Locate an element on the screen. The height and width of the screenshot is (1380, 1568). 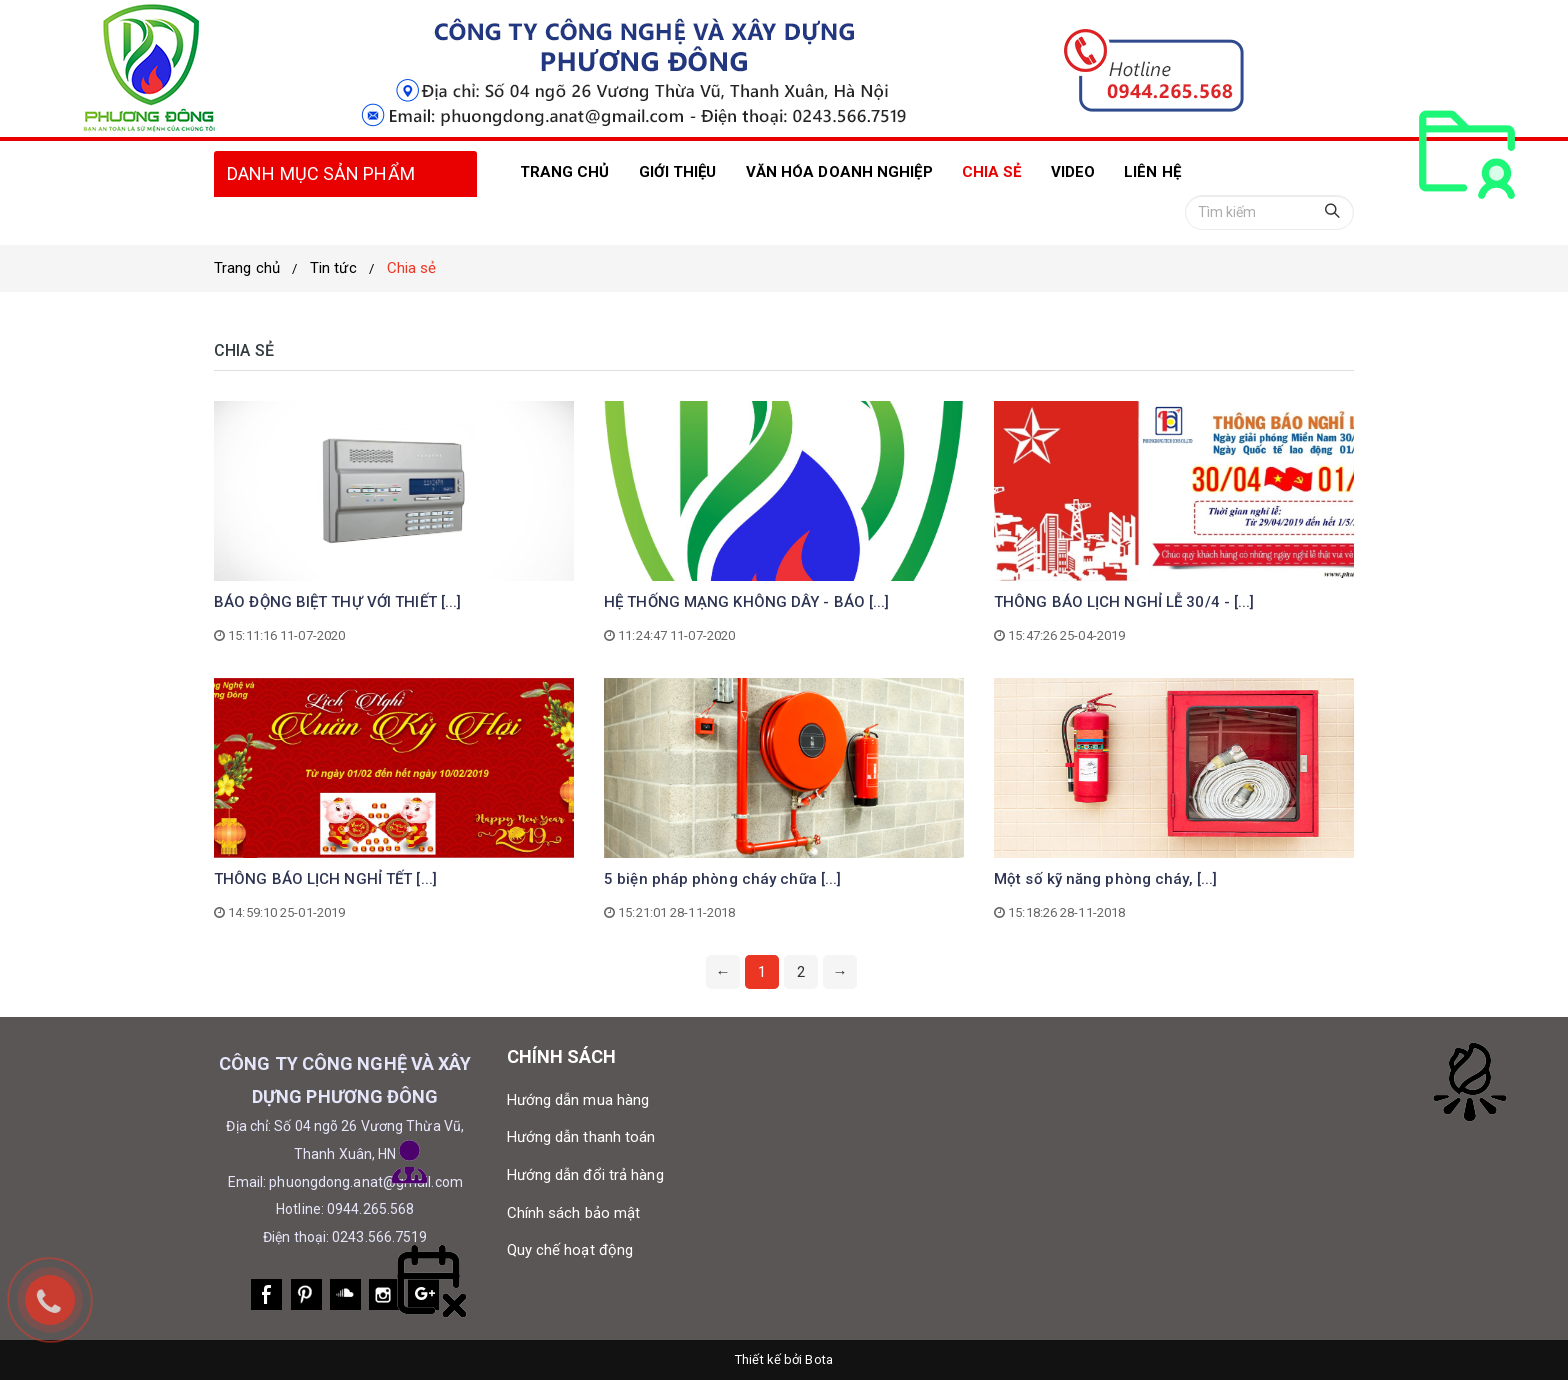
view doctor or medical professional profile is located at coordinates (409, 1161).